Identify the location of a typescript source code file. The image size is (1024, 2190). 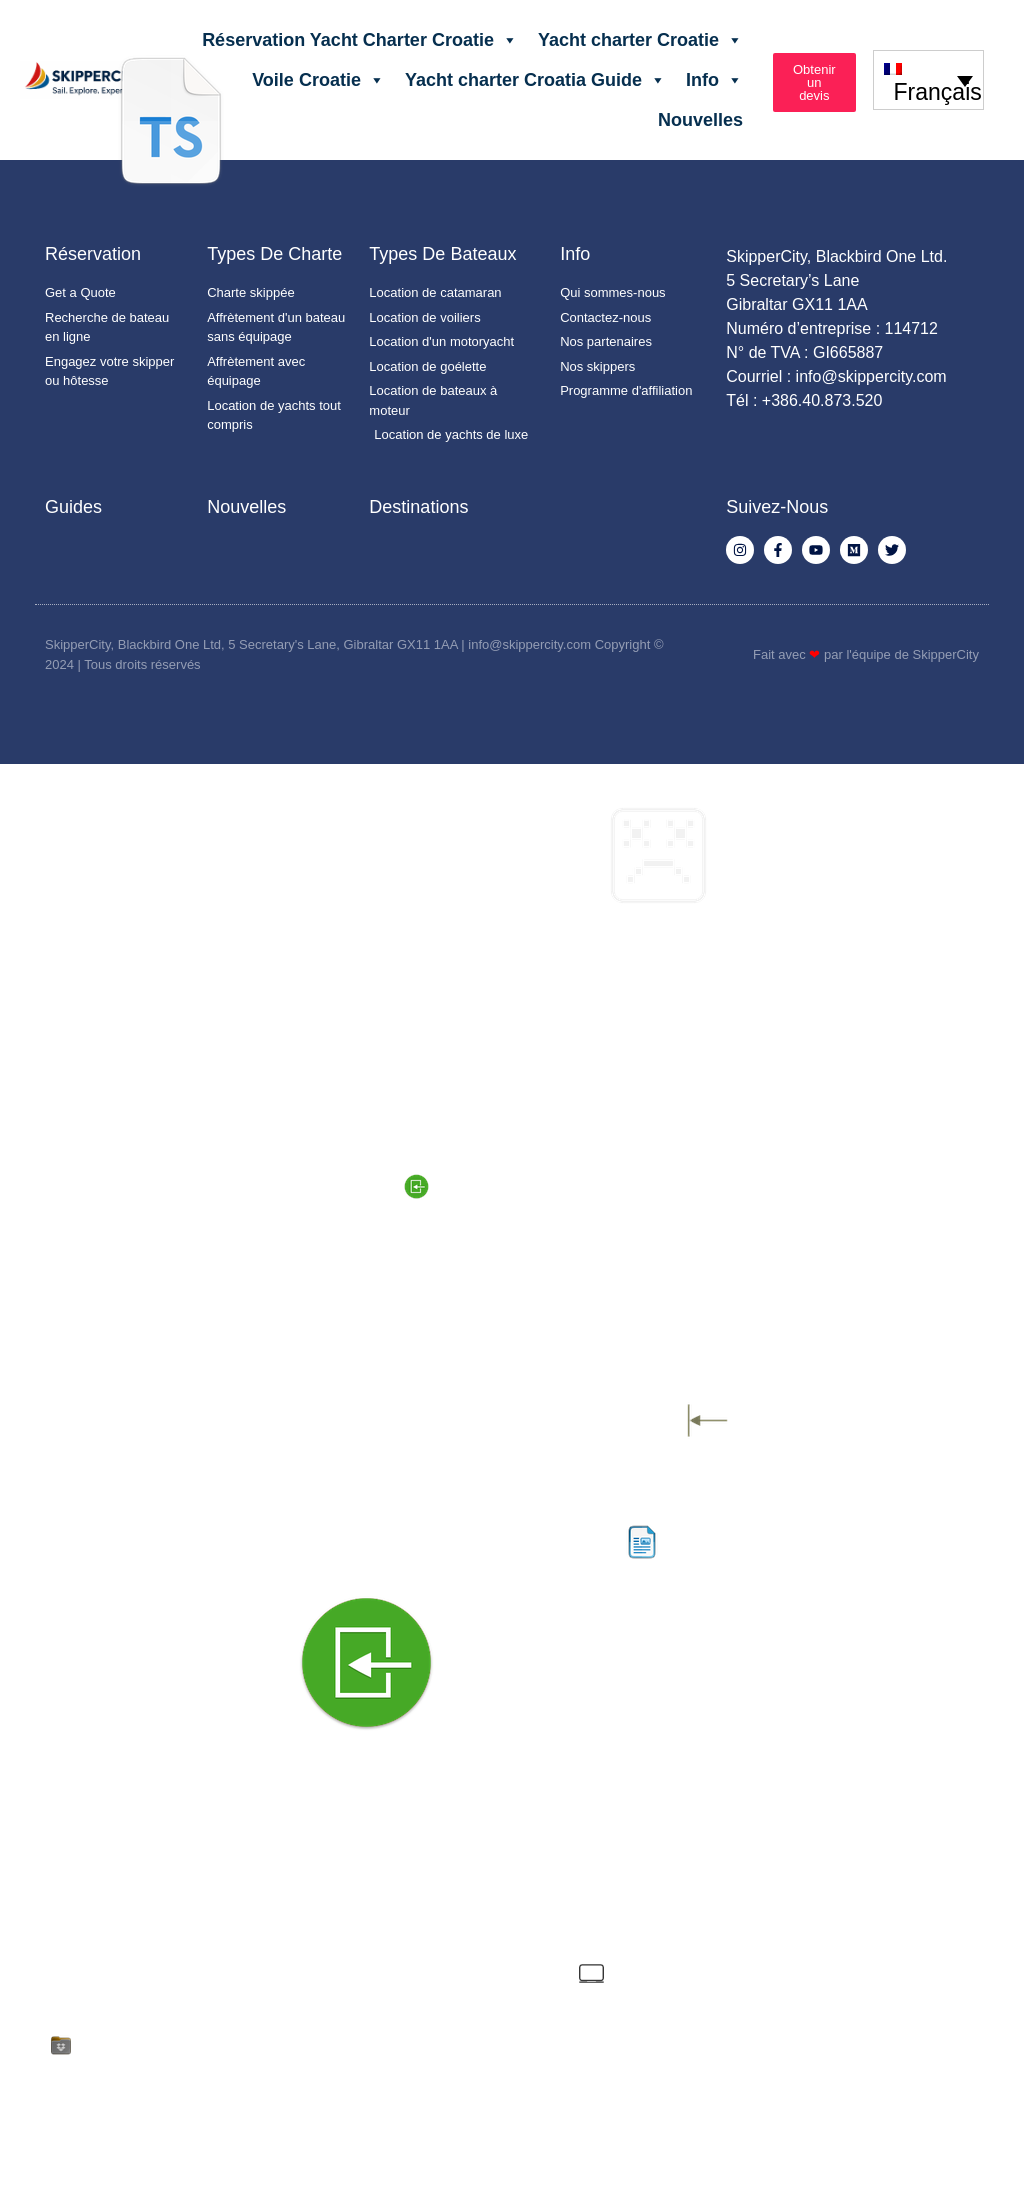
(171, 121).